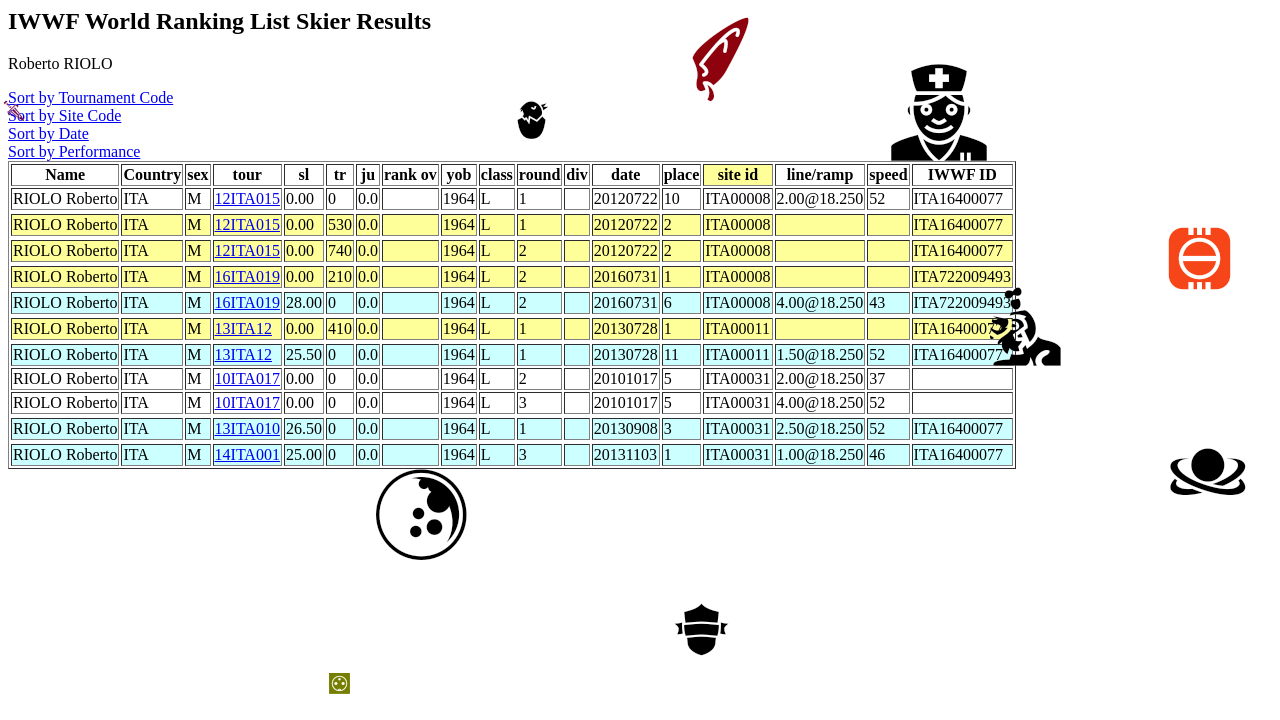  I want to click on strength tarot card icon, so click(1021, 326).